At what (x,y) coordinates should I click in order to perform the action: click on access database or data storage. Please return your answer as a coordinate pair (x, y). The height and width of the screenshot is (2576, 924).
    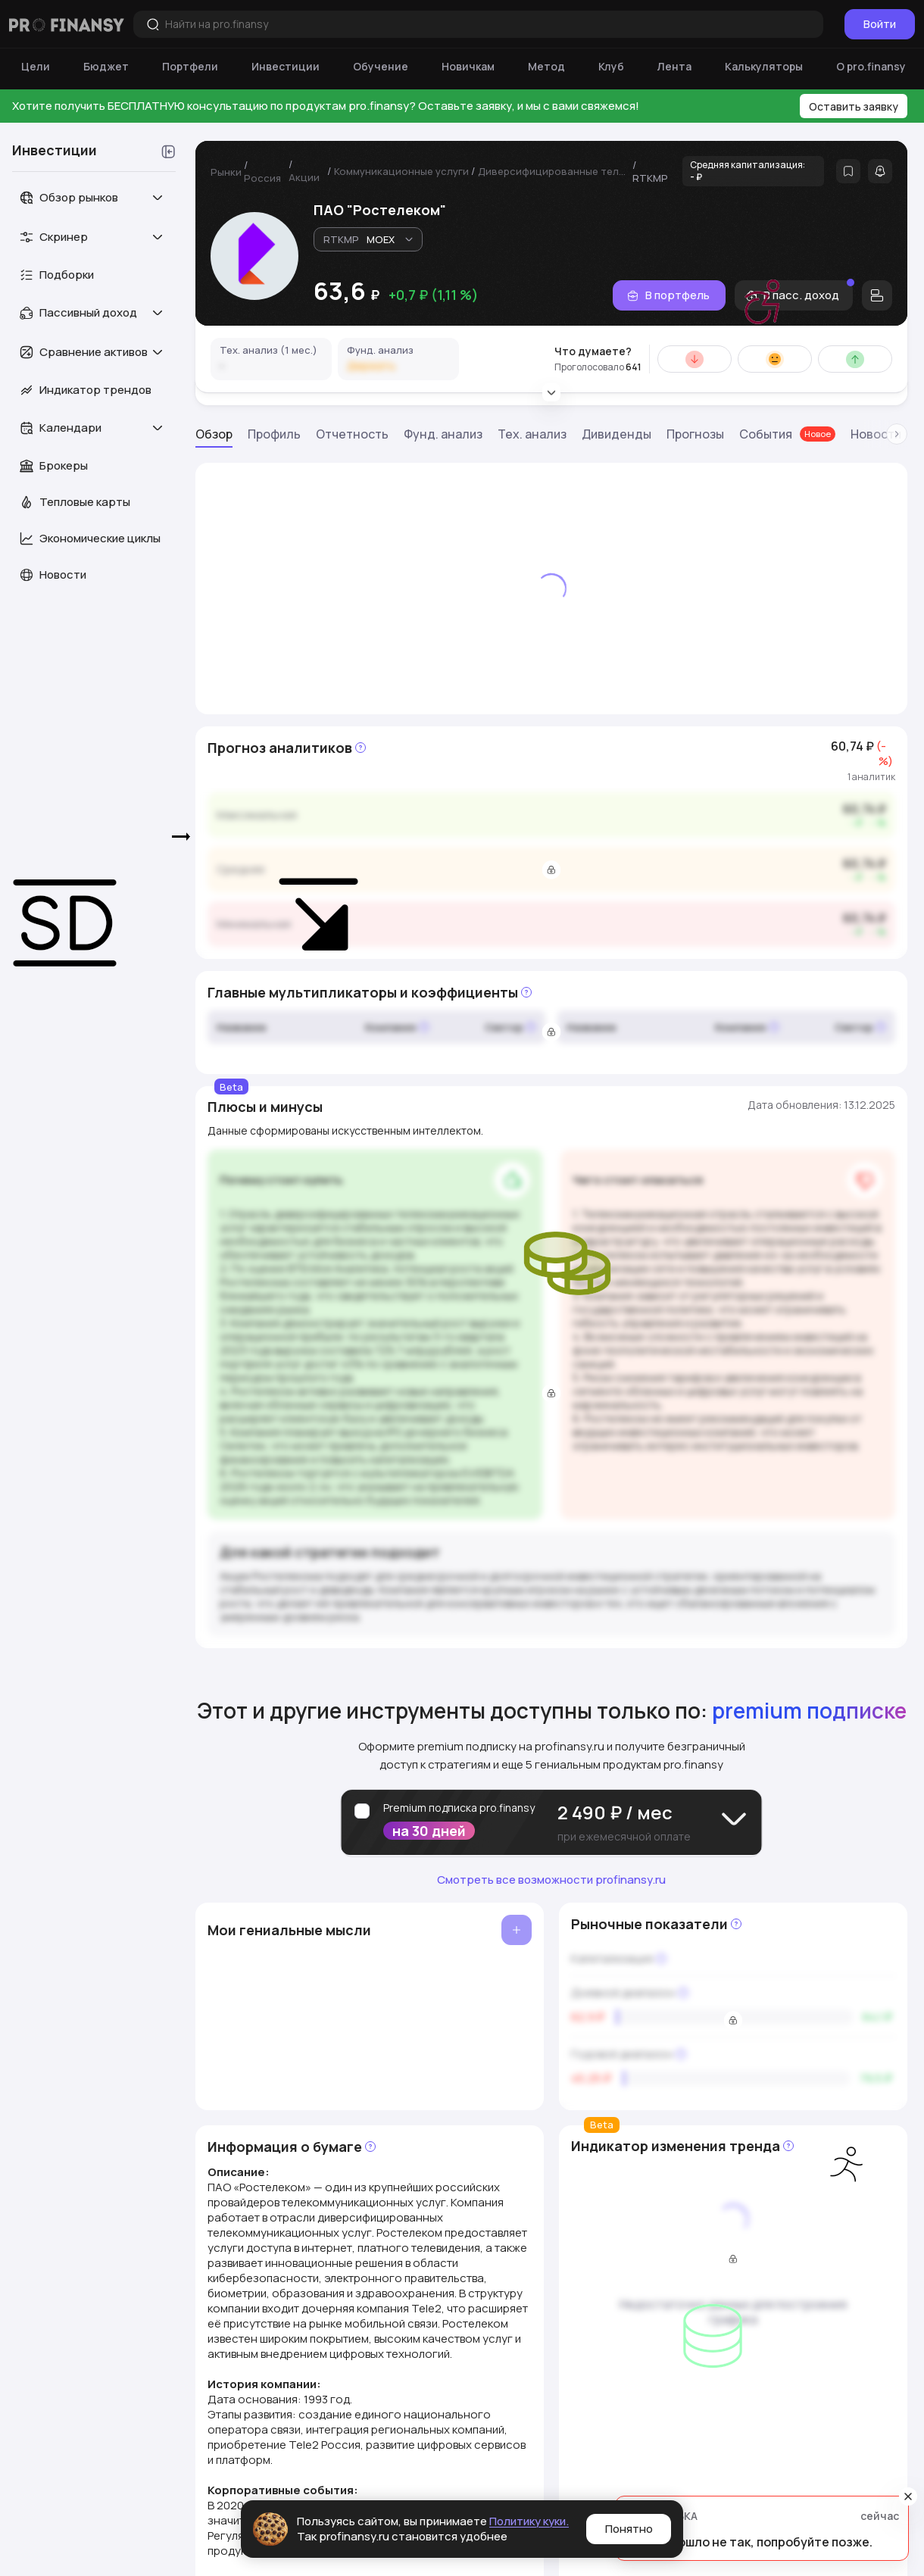
    Looking at the image, I should click on (713, 2336).